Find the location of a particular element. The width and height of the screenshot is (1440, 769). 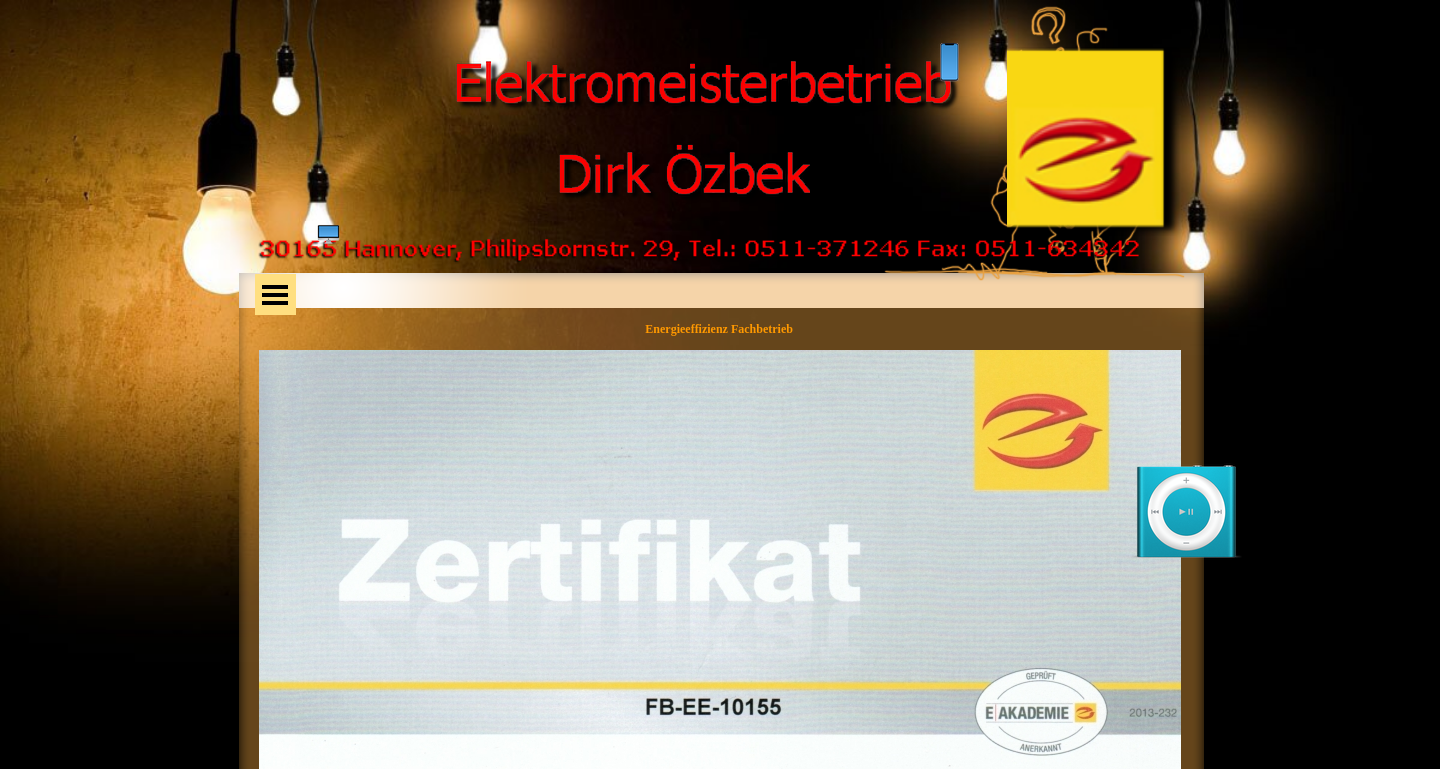

represents this mac in system preferences or network settings is located at coordinates (328, 231).